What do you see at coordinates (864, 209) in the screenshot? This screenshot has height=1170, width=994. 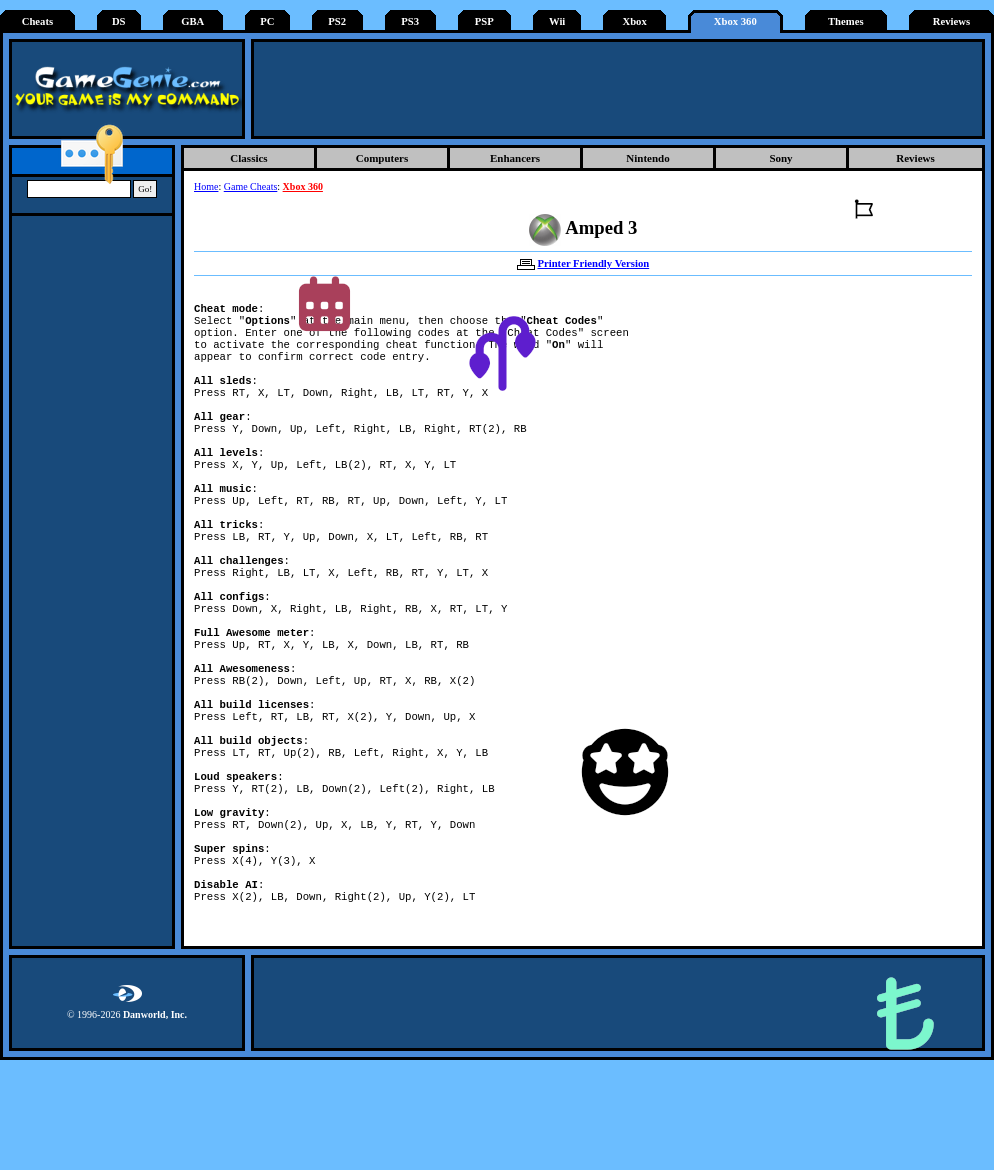 I see `font awesome brand logo` at bounding box center [864, 209].